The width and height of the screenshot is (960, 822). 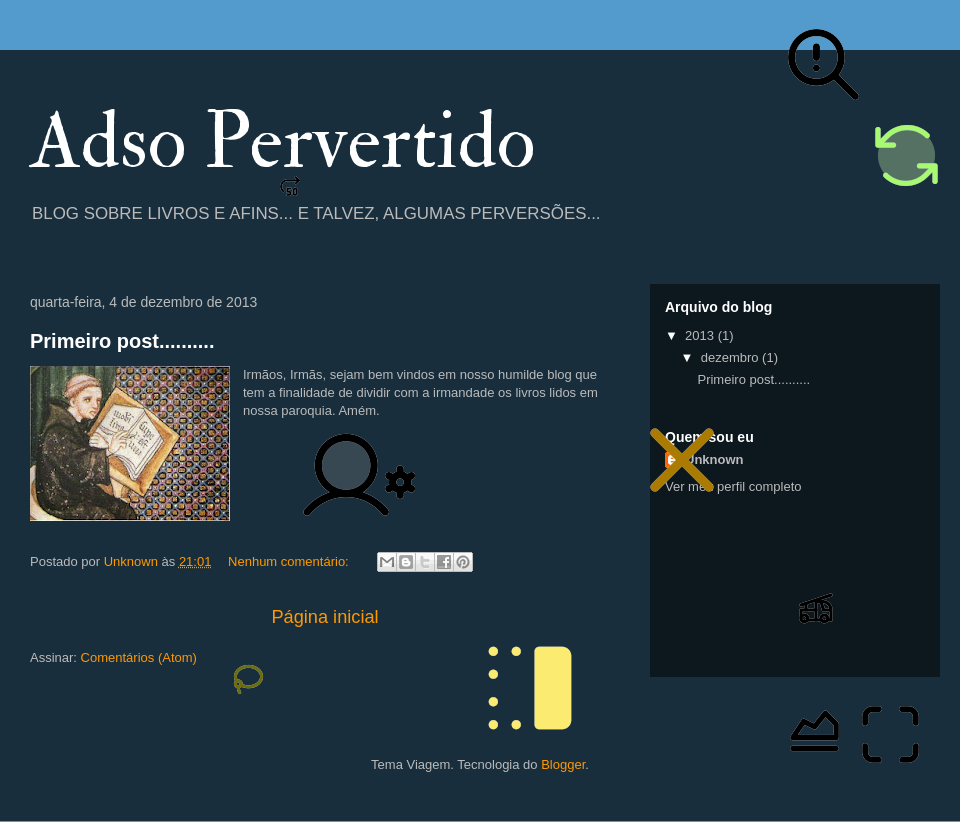 What do you see at coordinates (355, 478) in the screenshot?
I see `access user settings or preferences` at bounding box center [355, 478].